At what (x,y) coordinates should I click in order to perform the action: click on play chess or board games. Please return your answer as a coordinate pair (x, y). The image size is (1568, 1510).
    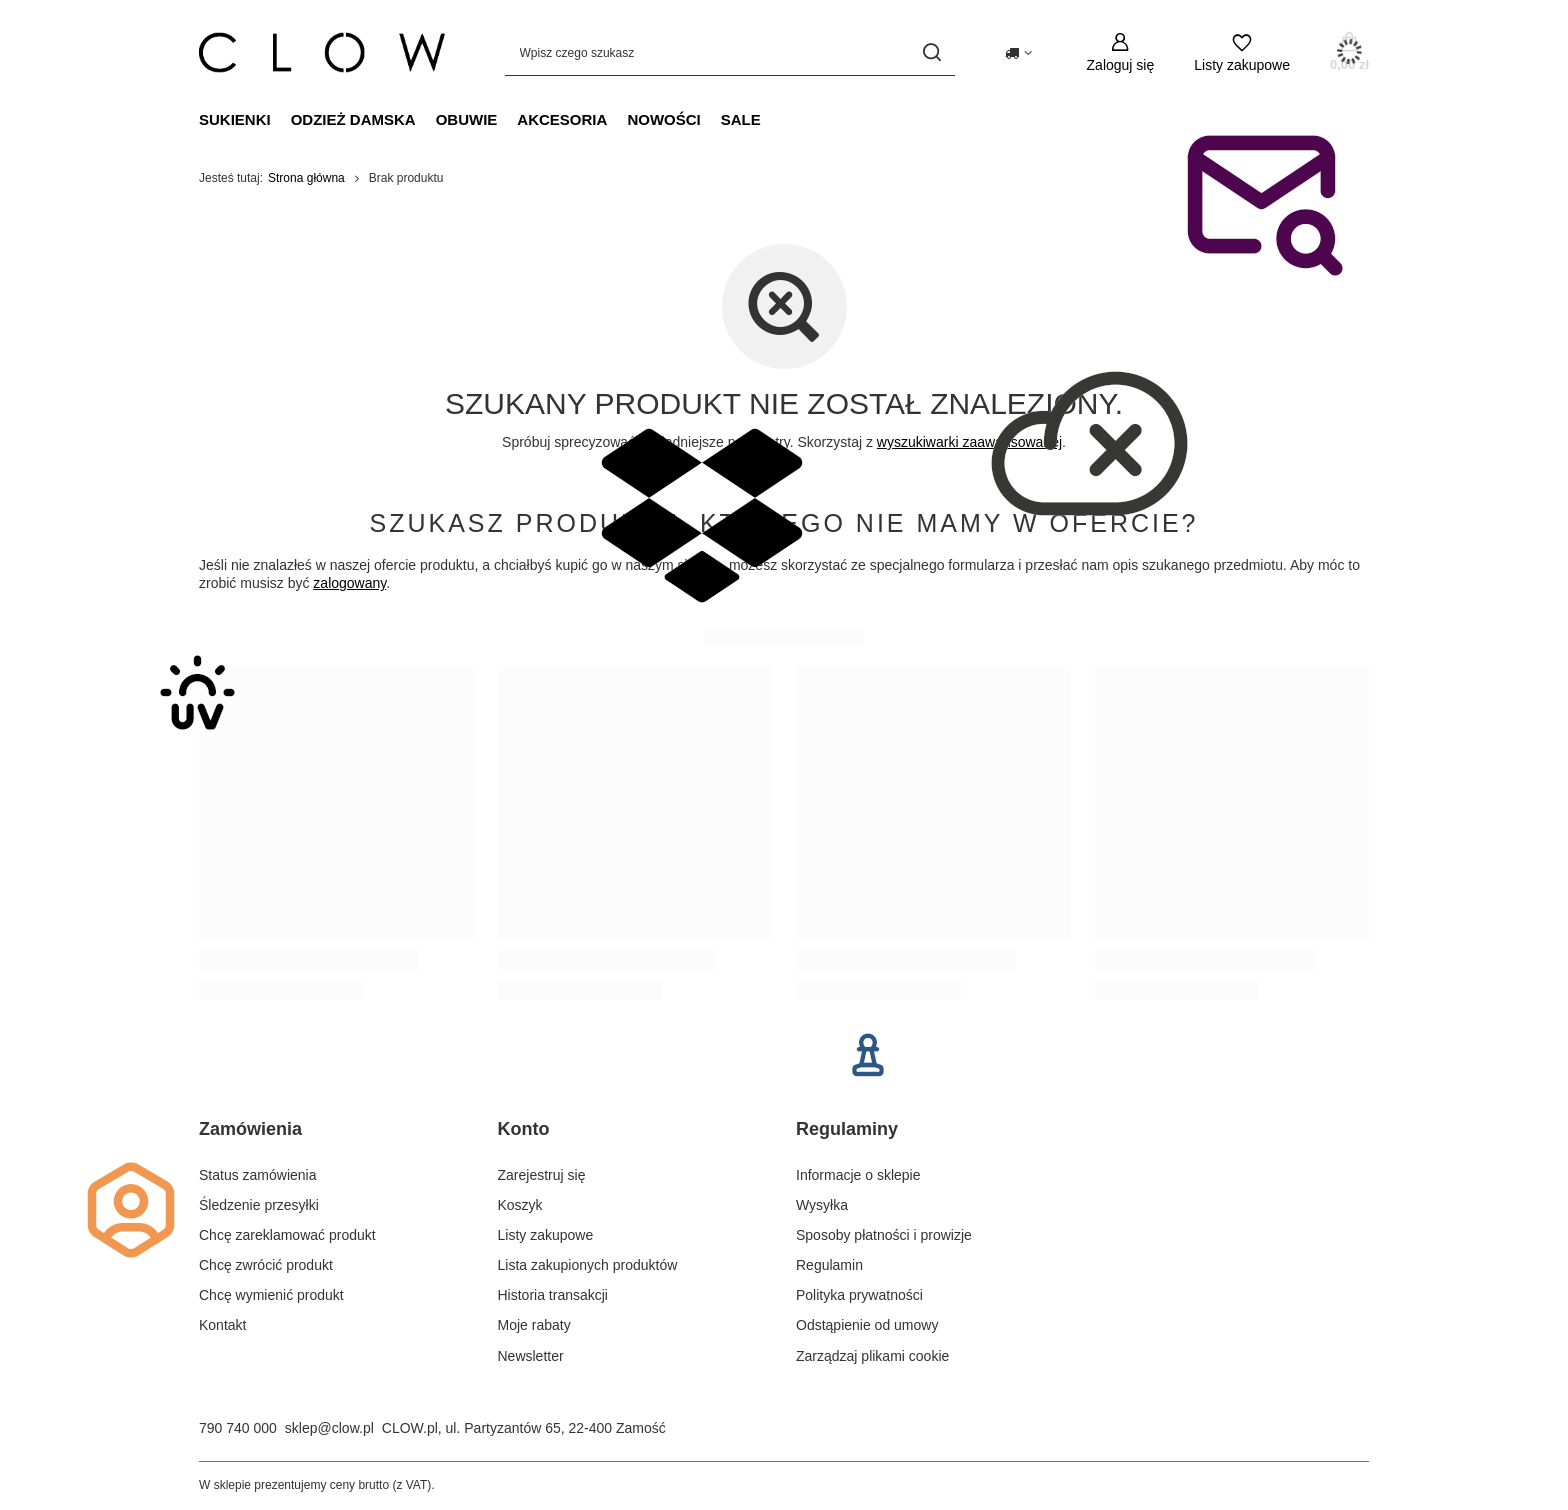
    Looking at the image, I should click on (868, 1056).